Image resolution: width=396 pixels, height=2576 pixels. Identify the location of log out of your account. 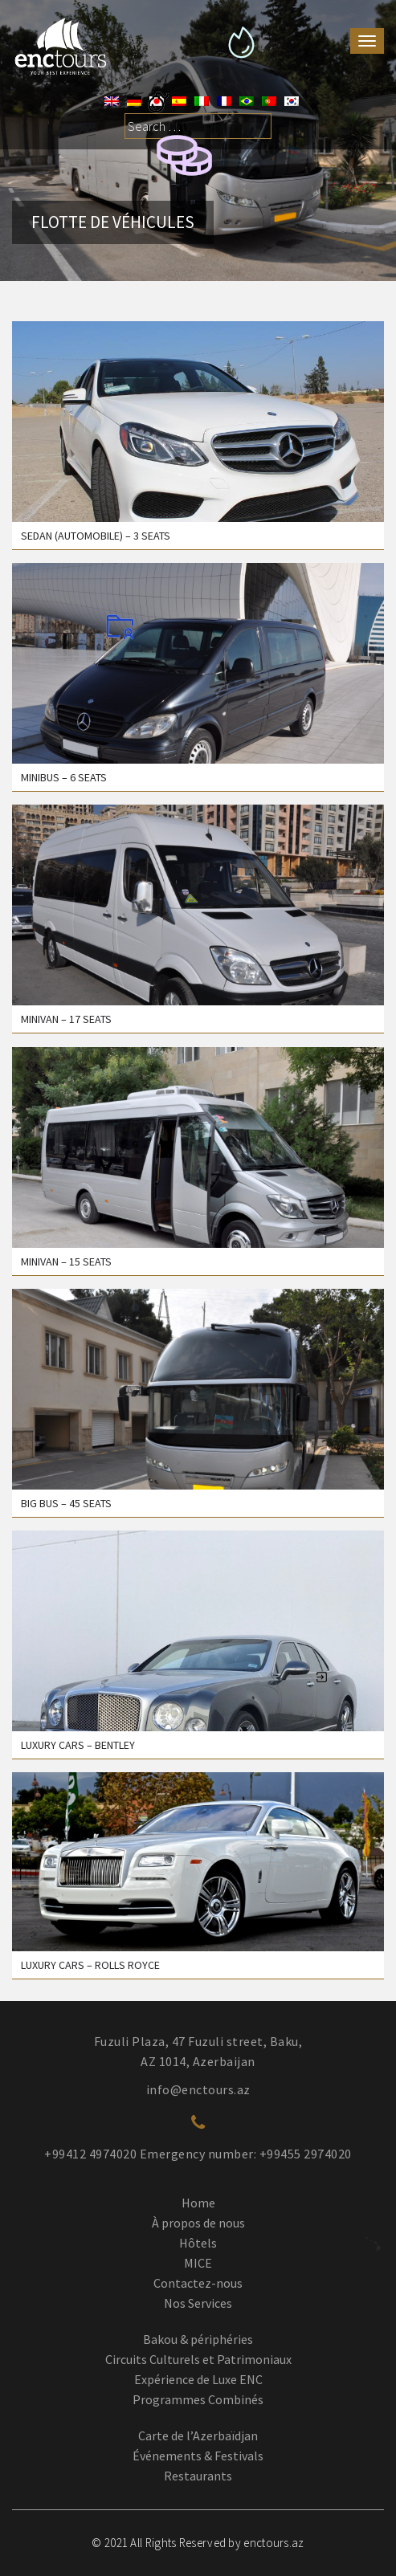
(321, 1677).